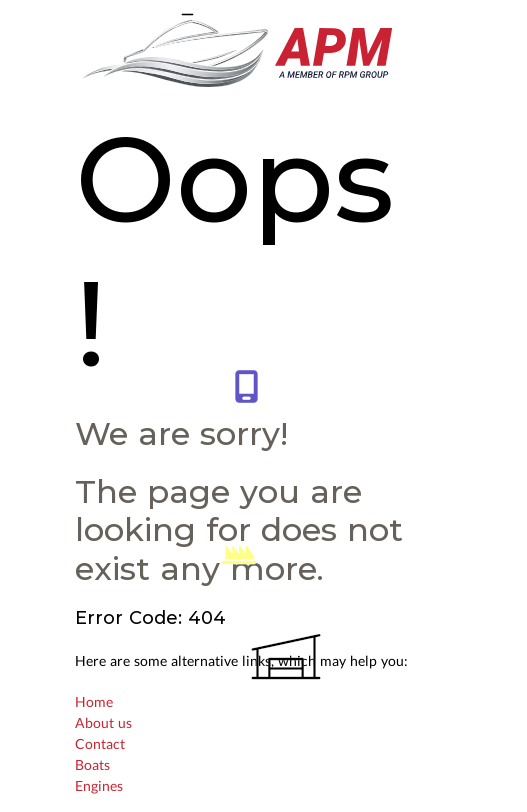 This screenshot has height=812, width=527. I want to click on access warehouse or storage management, so click(286, 659).